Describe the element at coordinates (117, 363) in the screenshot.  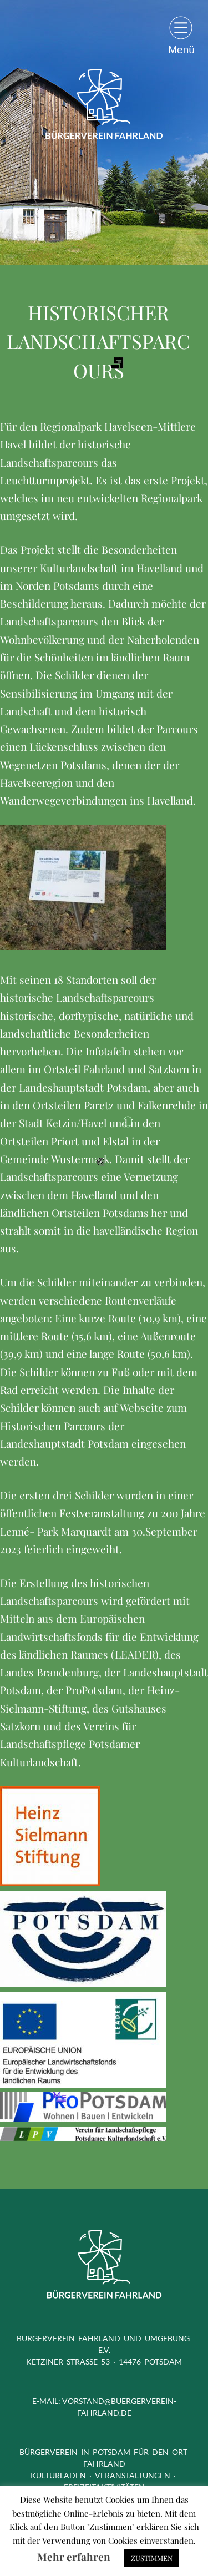
I see `view purchase receipt or transaction history` at that location.